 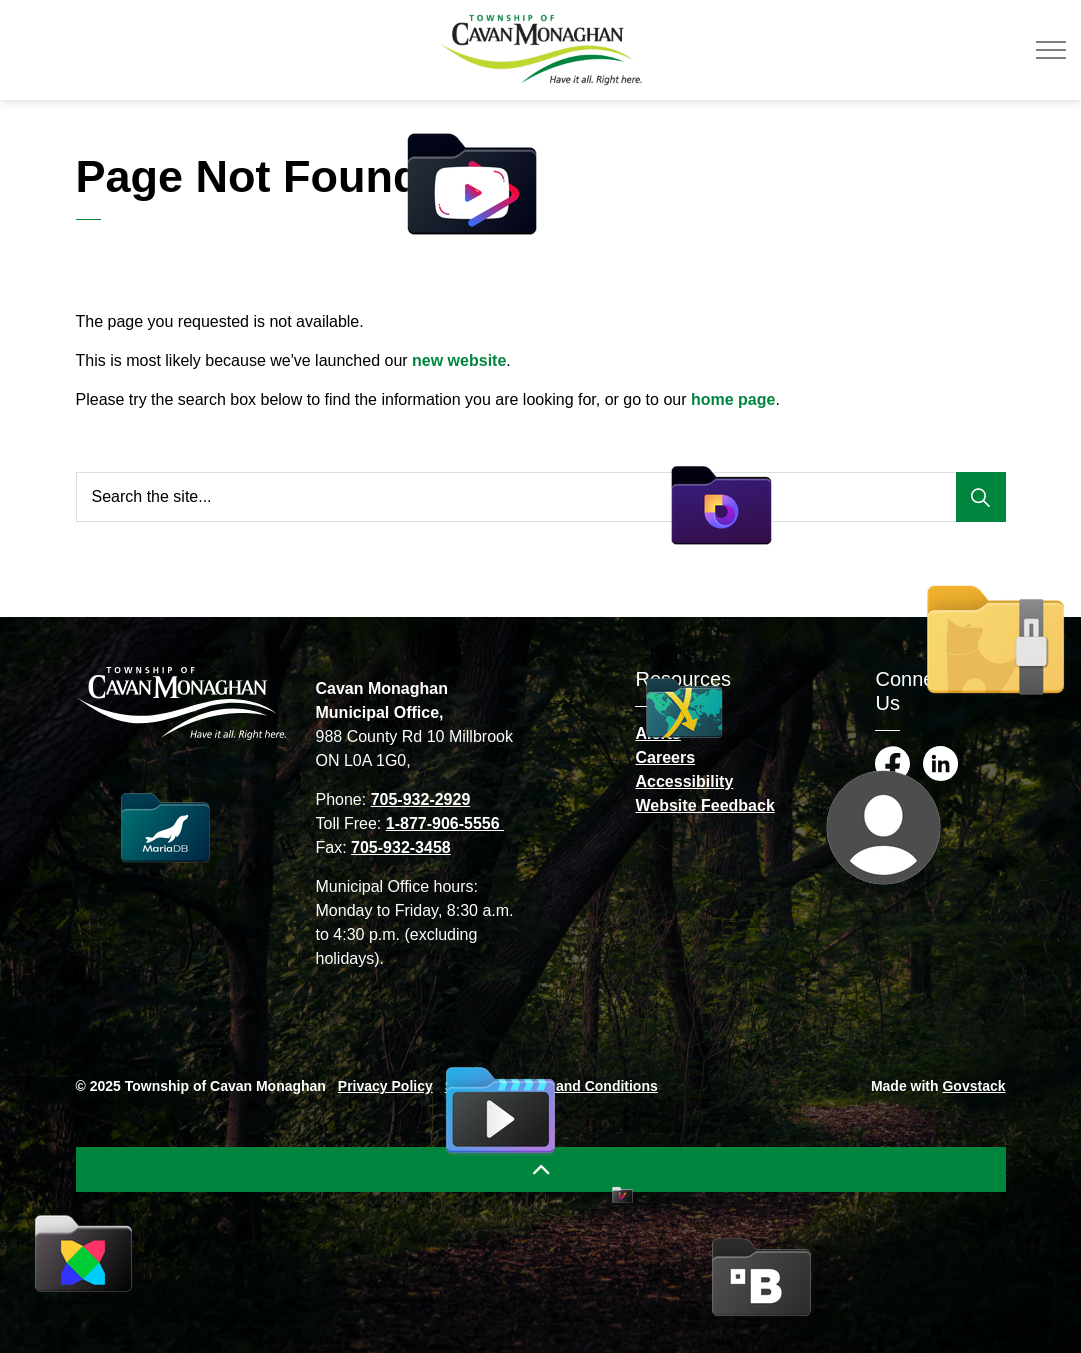 I want to click on folder containing nanazip compressed archives, so click(x=995, y=643).